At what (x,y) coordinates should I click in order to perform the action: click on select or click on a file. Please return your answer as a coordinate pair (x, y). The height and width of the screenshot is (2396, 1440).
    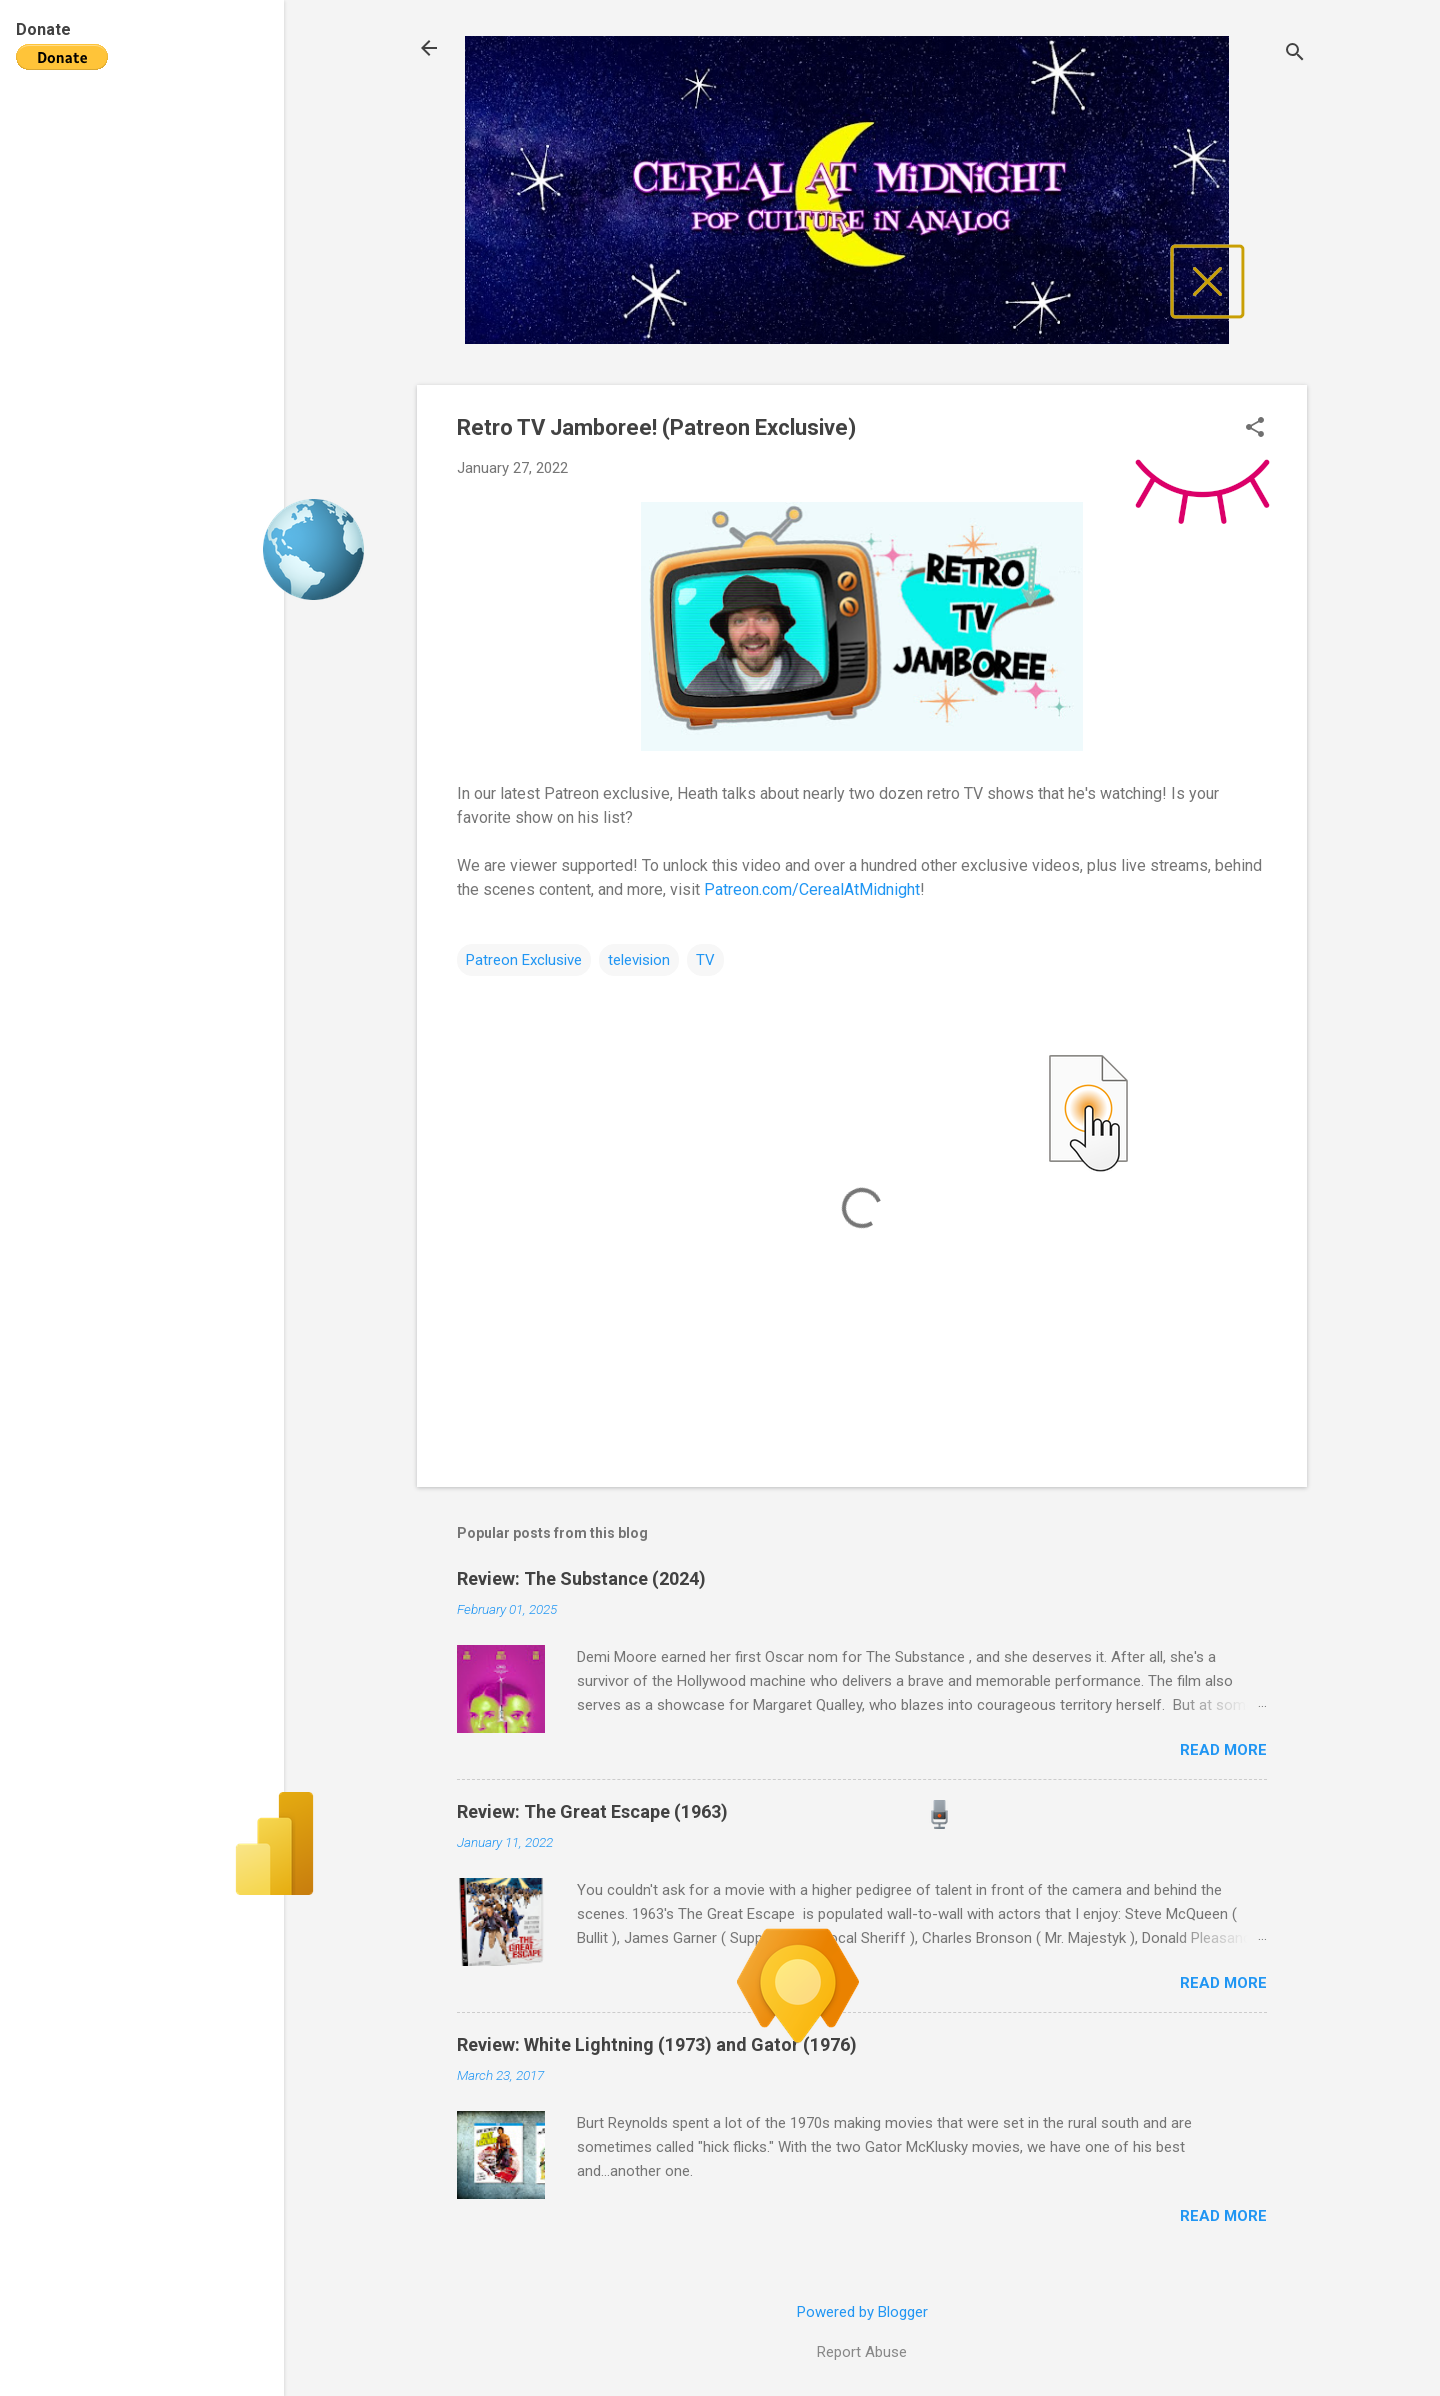
    Looking at the image, I should click on (1088, 1108).